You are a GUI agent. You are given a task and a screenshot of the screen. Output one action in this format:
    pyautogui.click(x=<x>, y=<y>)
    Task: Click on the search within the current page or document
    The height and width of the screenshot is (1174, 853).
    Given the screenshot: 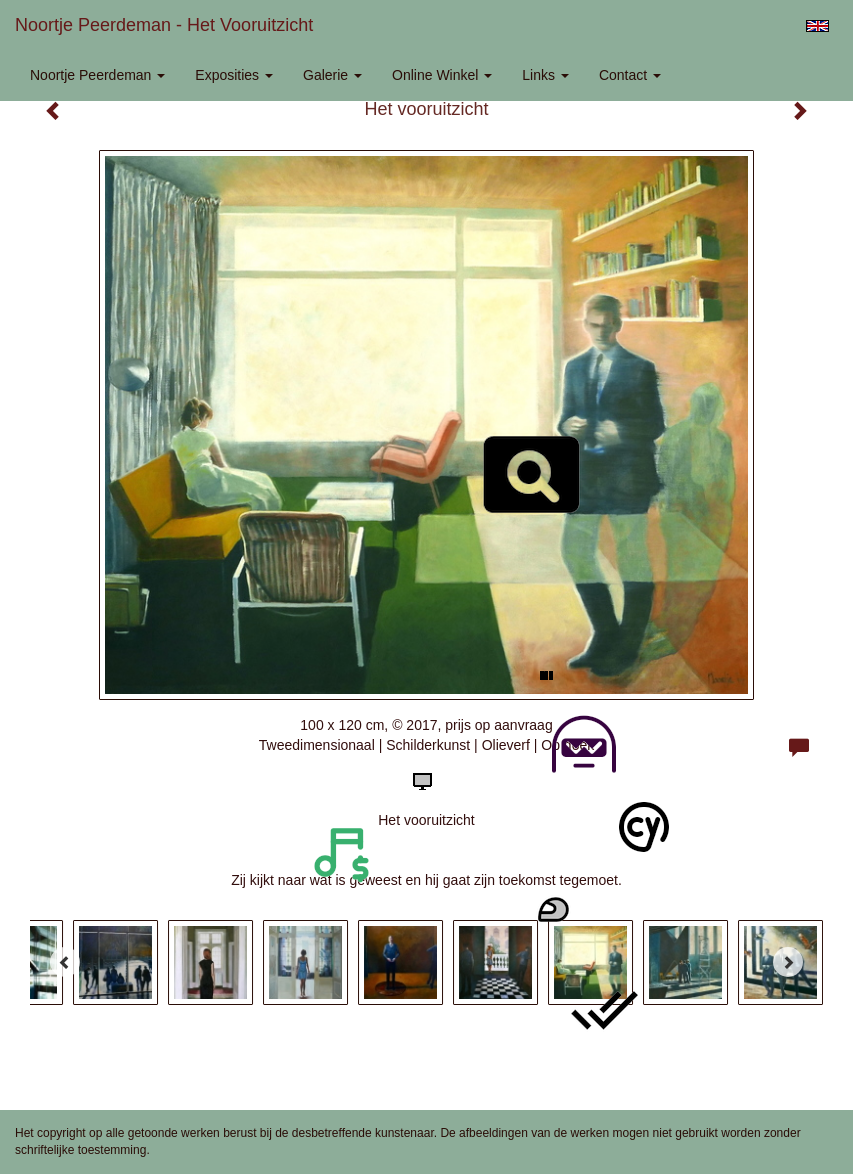 What is the action you would take?
    pyautogui.click(x=531, y=474)
    